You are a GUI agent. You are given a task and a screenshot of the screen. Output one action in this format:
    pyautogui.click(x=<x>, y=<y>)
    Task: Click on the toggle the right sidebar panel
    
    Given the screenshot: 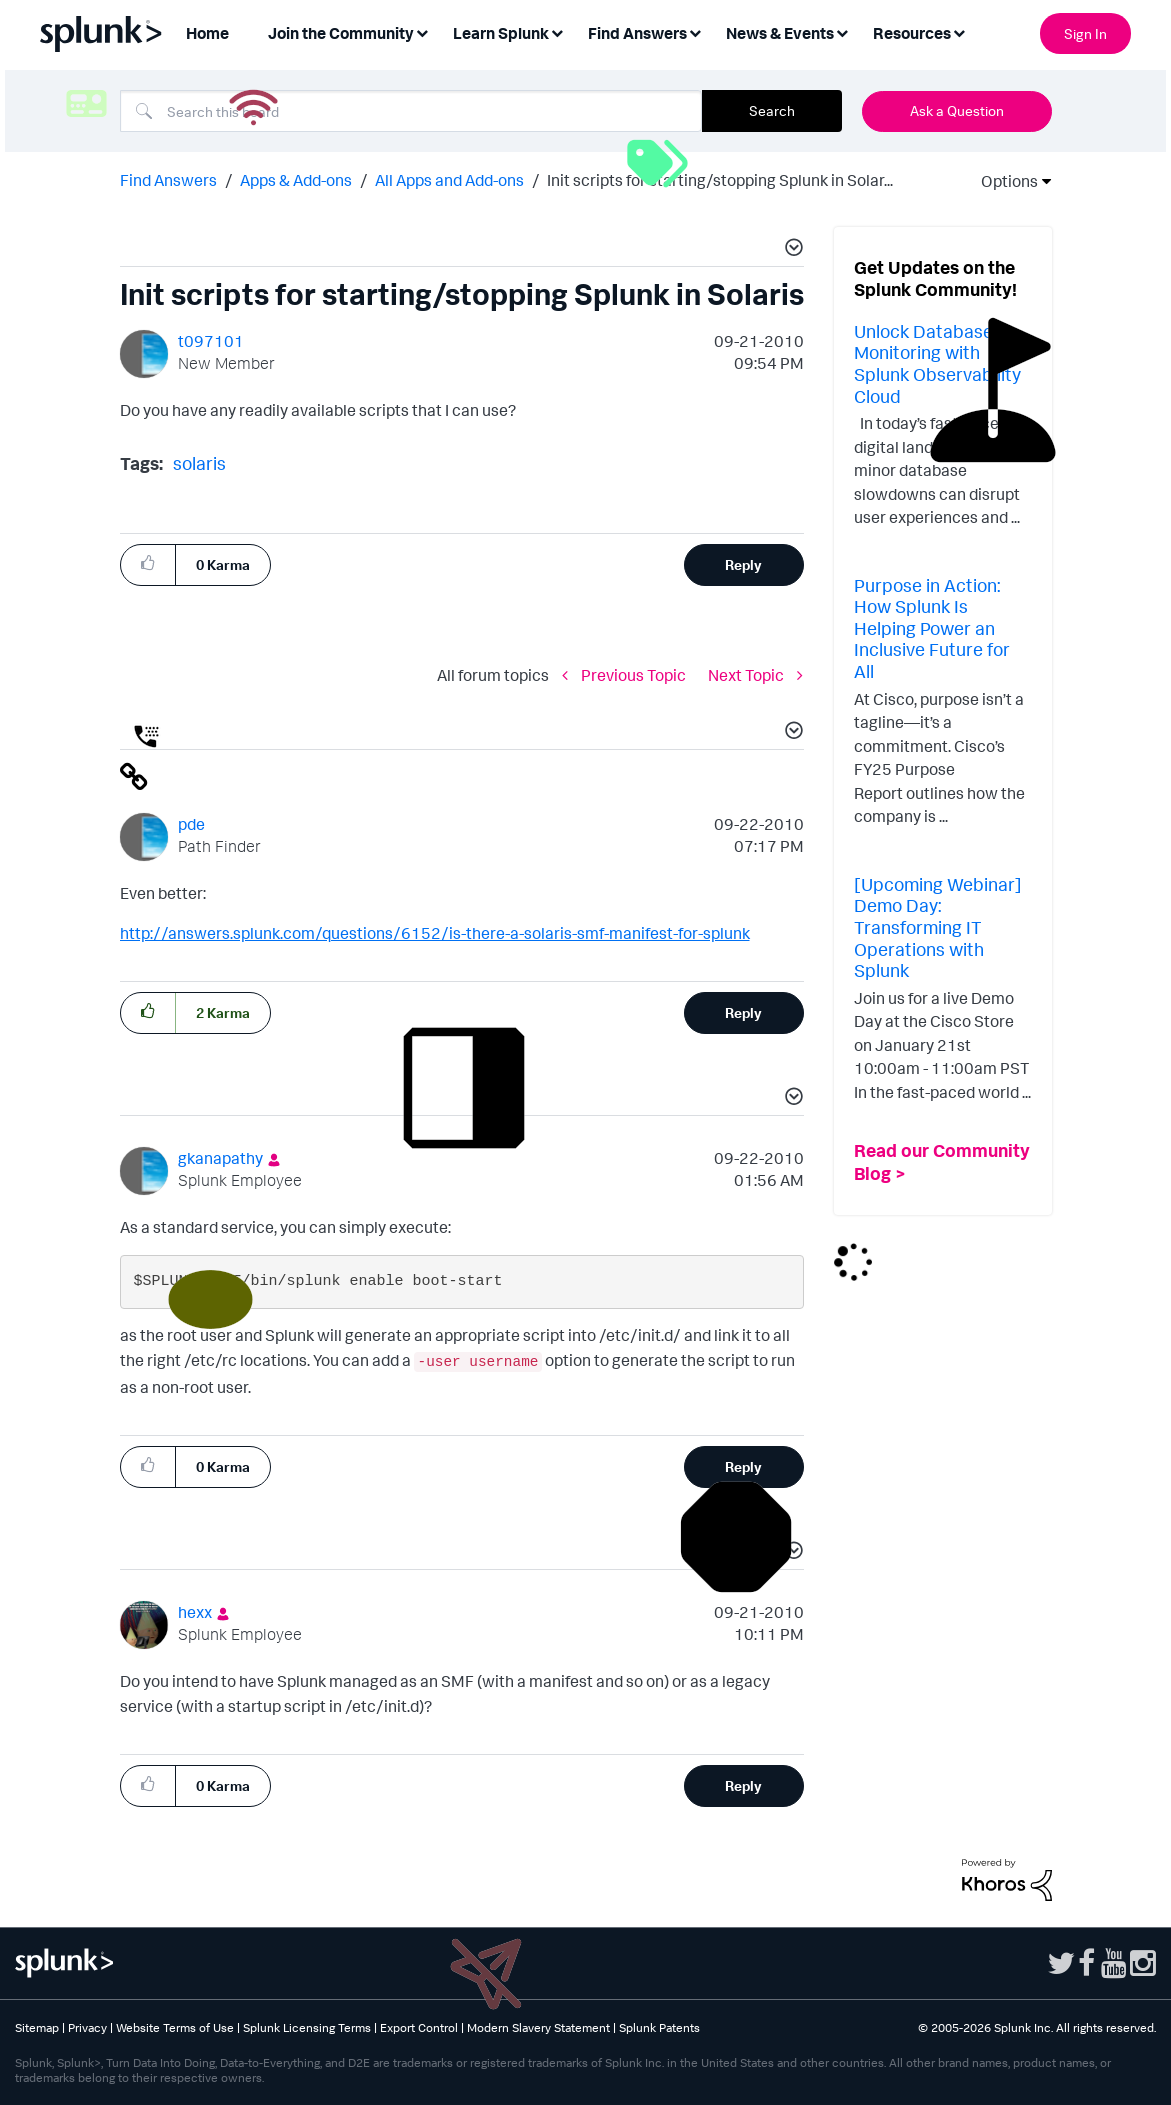 What is the action you would take?
    pyautogui.click(x=464, y=1088)
    